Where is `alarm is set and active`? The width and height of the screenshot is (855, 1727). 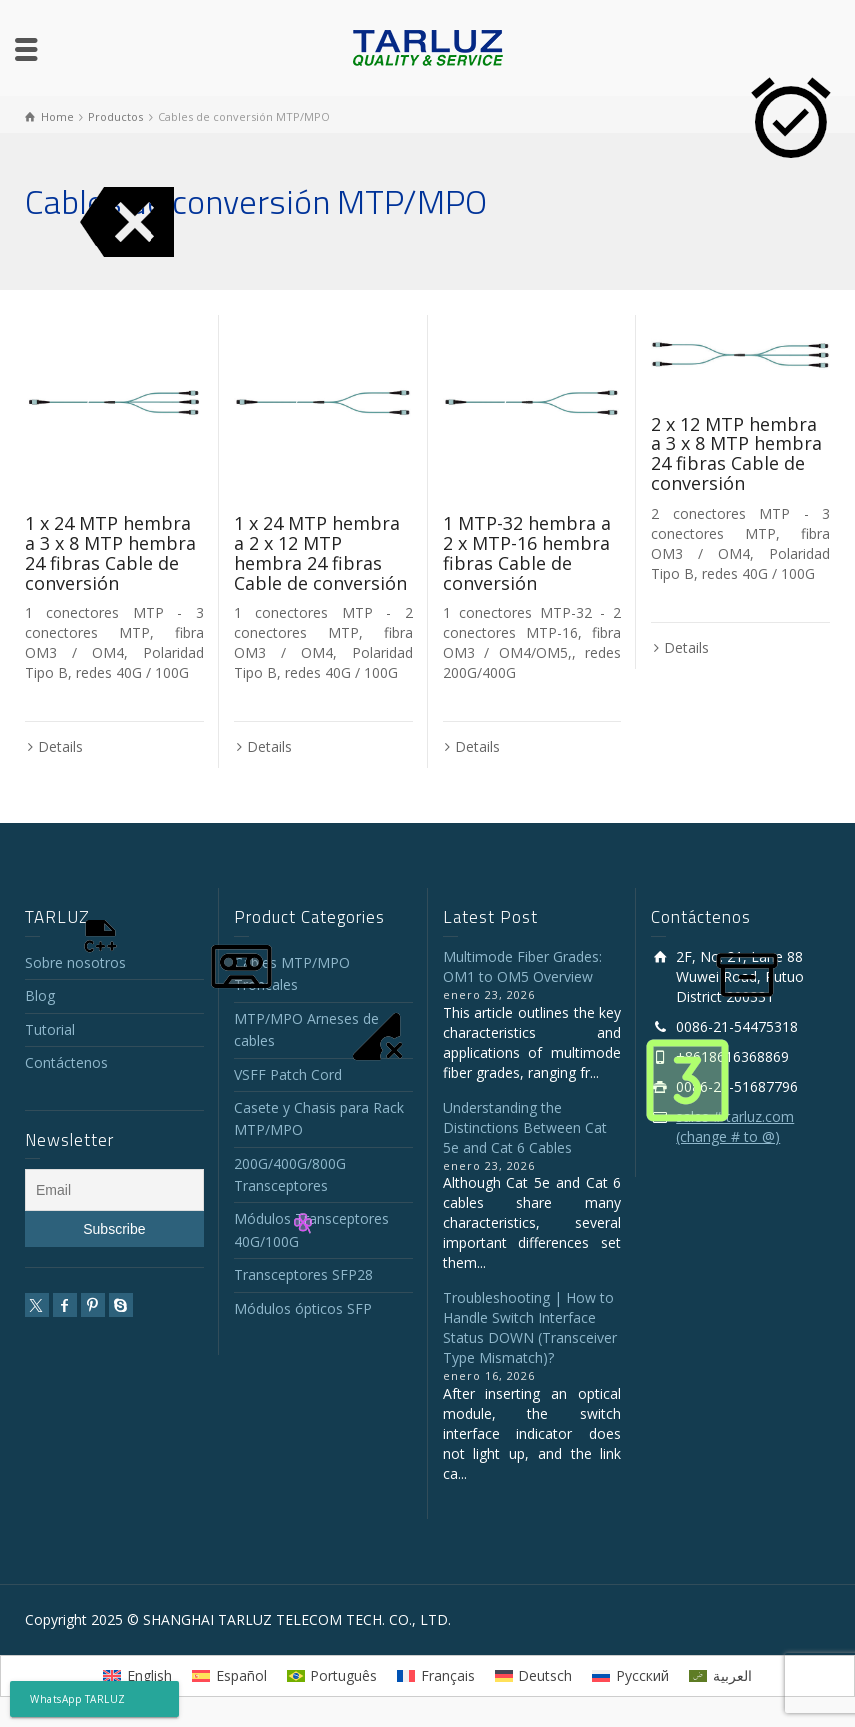 alarm is set and active is located at coordinates (791, 118).